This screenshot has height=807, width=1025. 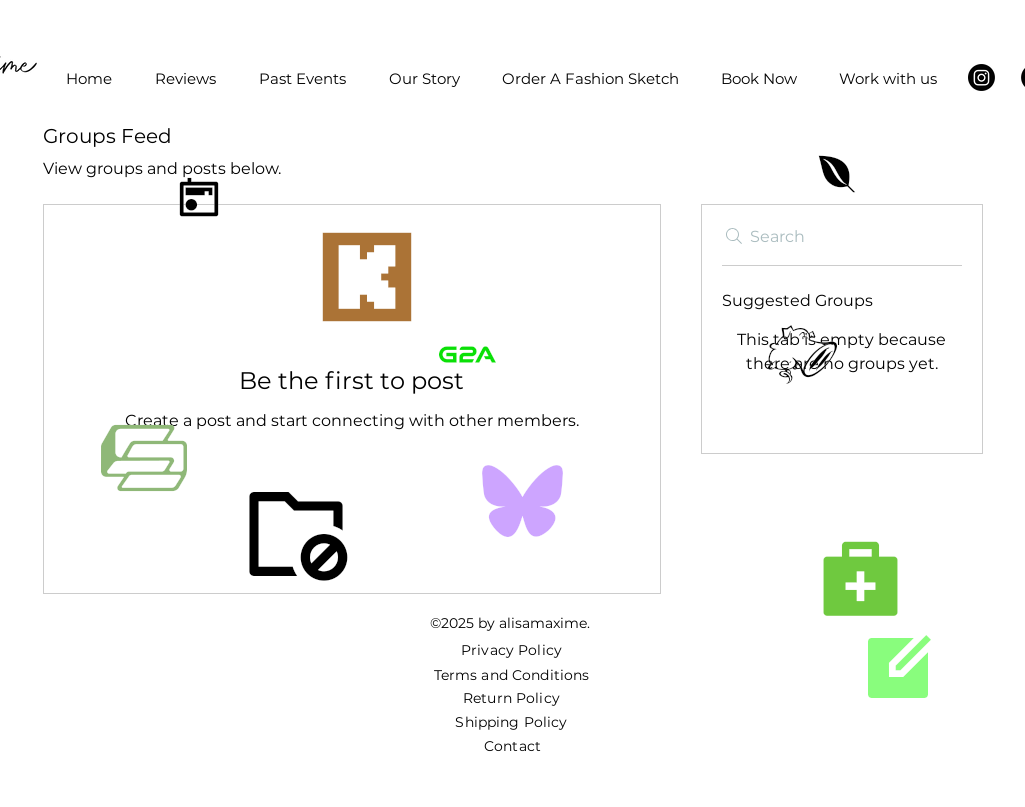 I want to click on open the Kick streaming platform, so click(x=367, y=277).